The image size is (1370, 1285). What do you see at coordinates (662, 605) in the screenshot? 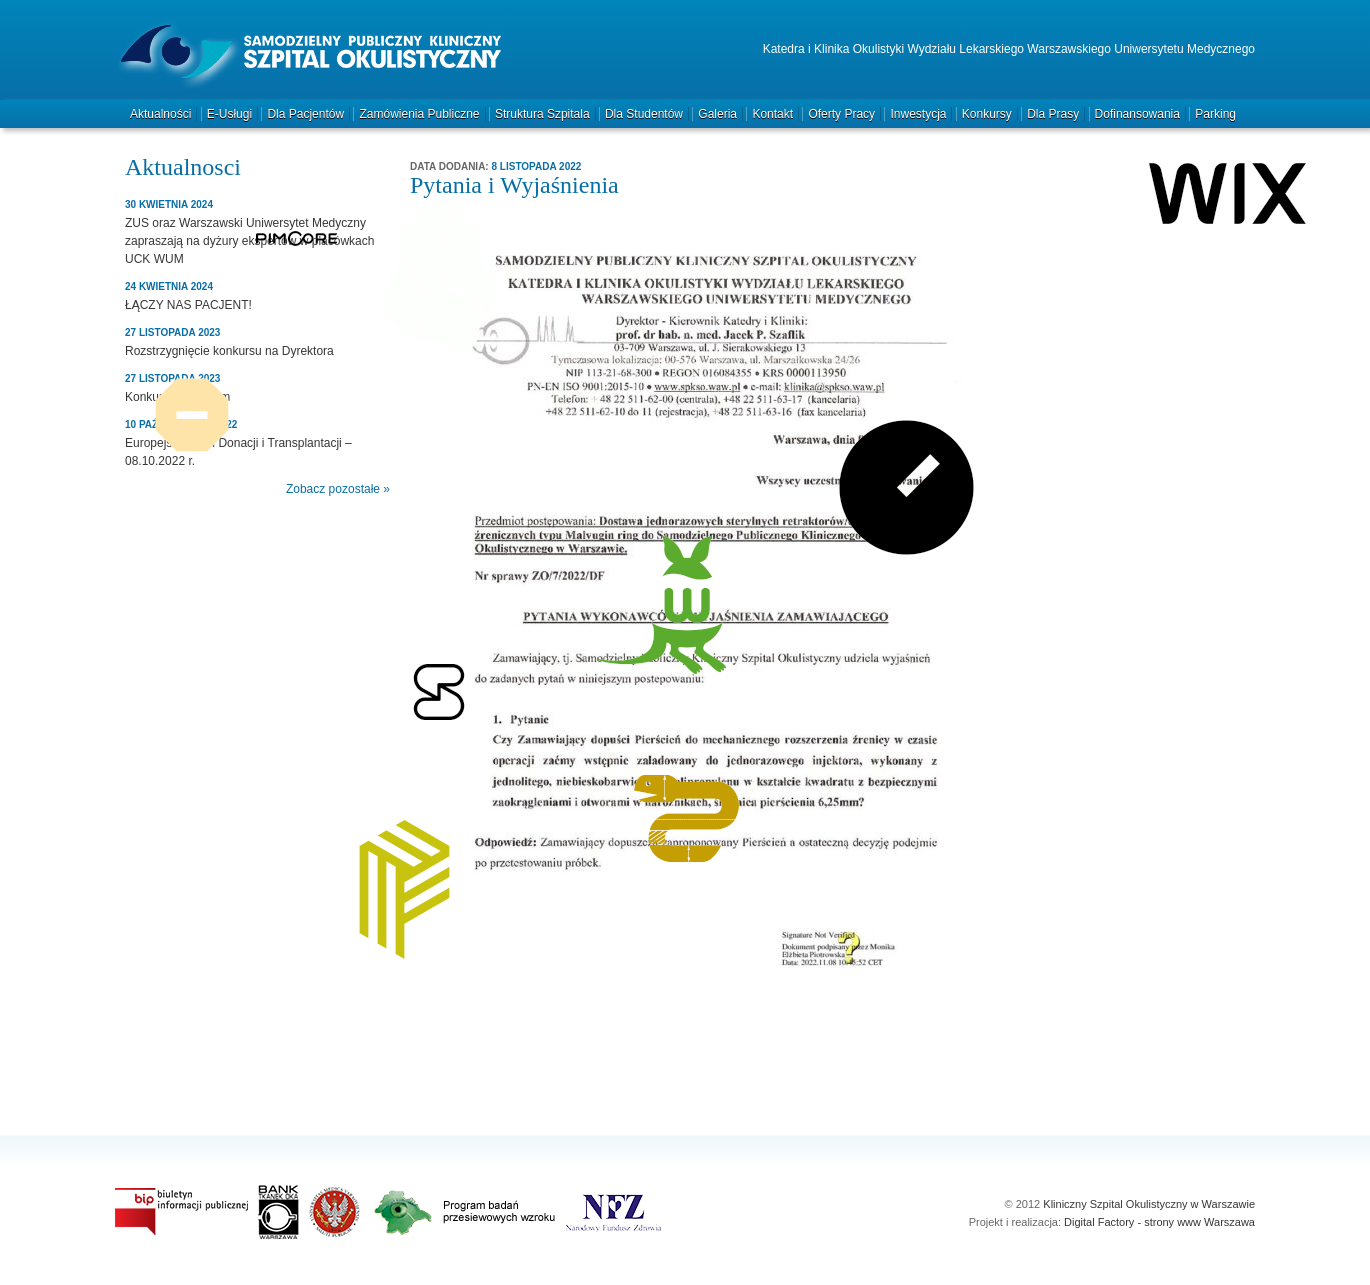
I see `open wallabag read-it-later app` at bounding box center [662, 605].